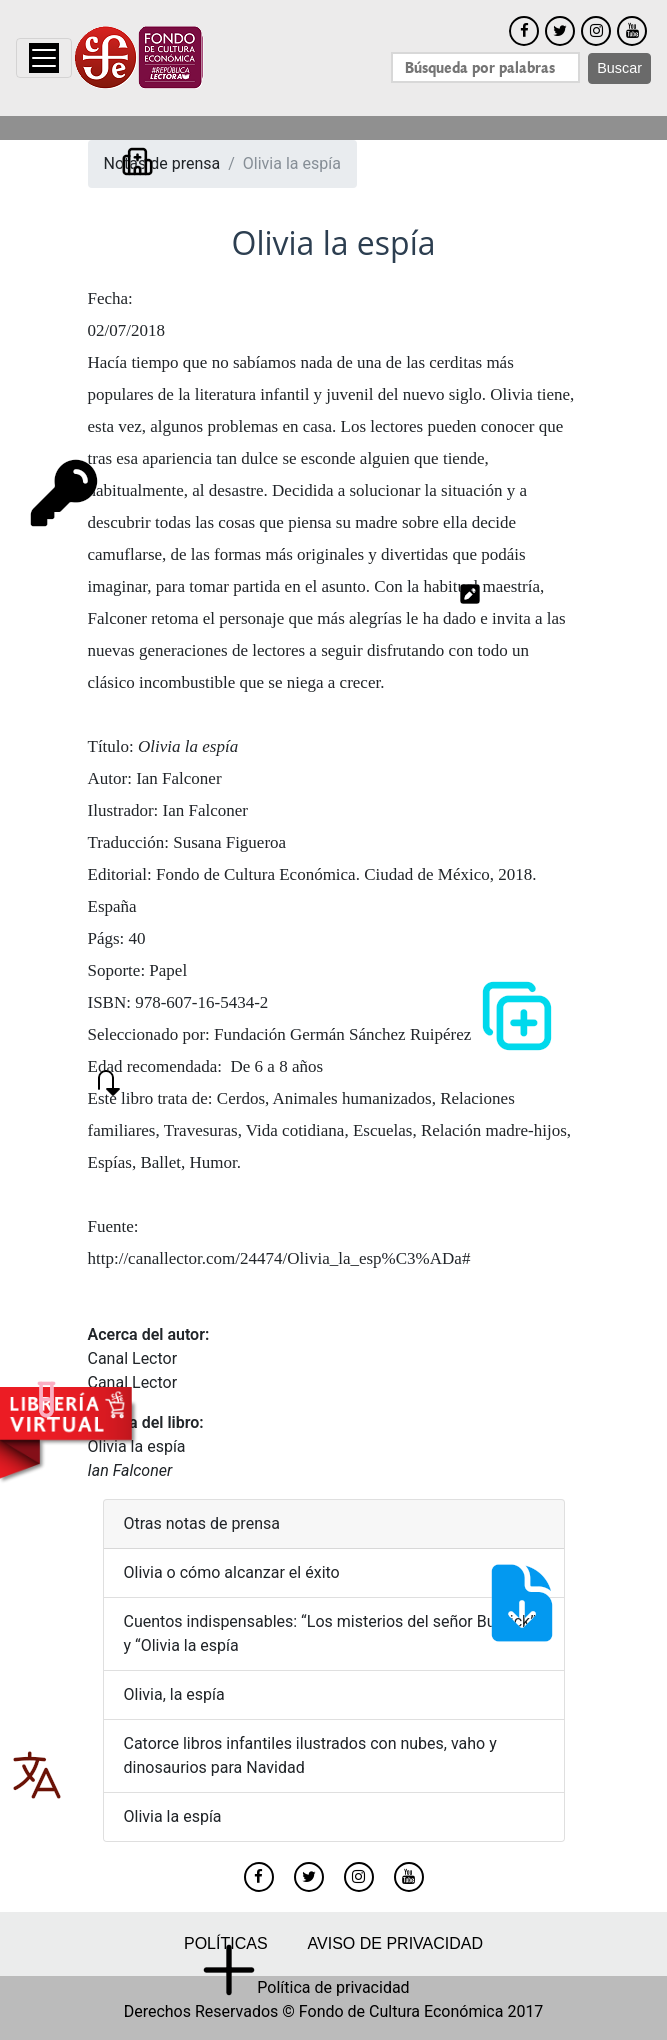 The image size is (667, 2040). Describe the element at coordinates (37, 1775) in the screenshot. I see `change language settings` at that location.